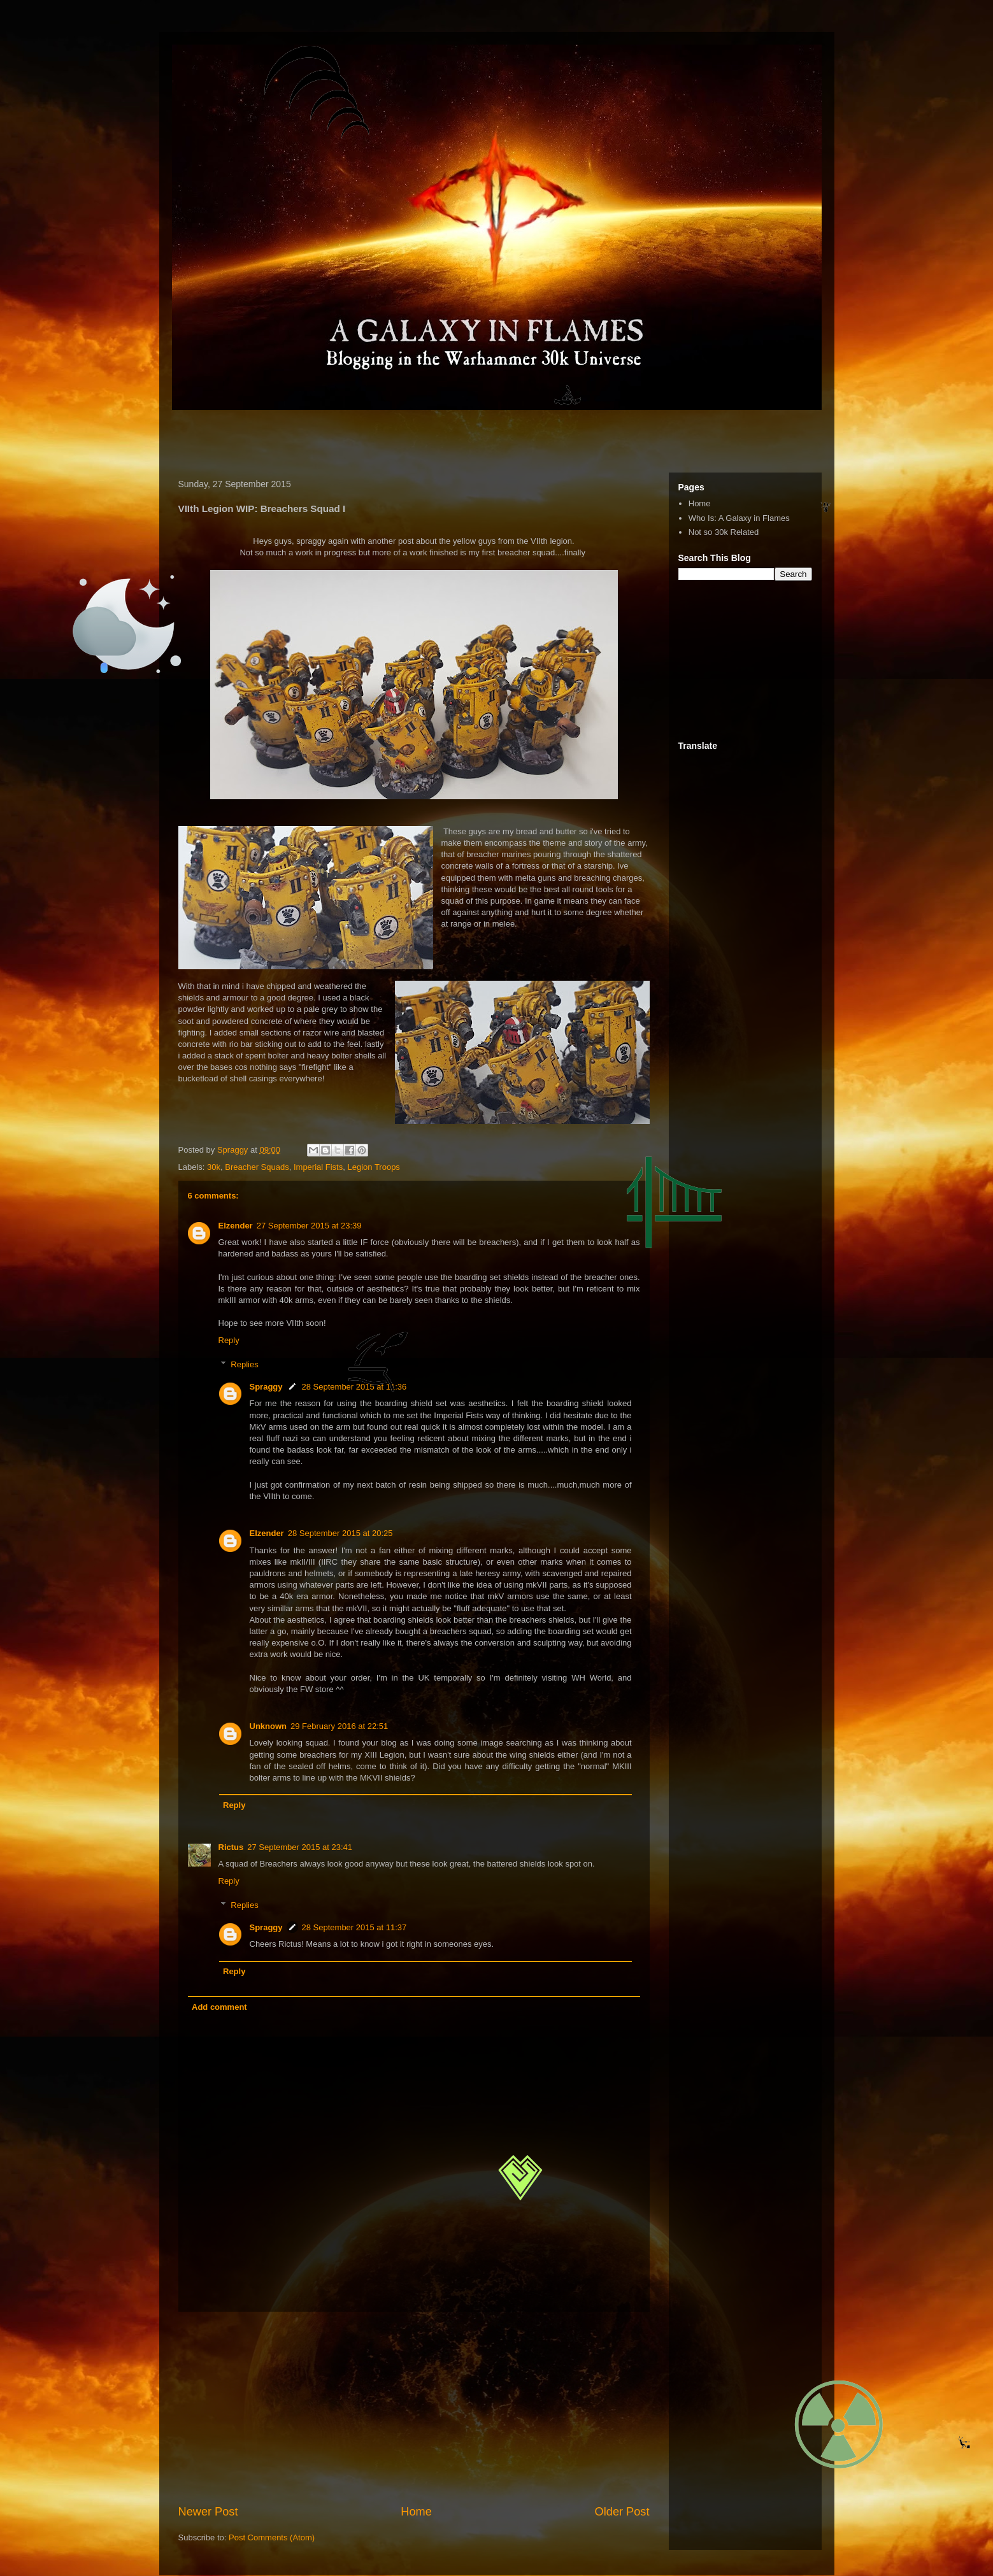 The height and width of the screenshot is (2576, 993). What do you see at coordinates (825, 507) in the screenshot?
I see `indicates sleep mode or rest state` at bounding box center [825, 507].